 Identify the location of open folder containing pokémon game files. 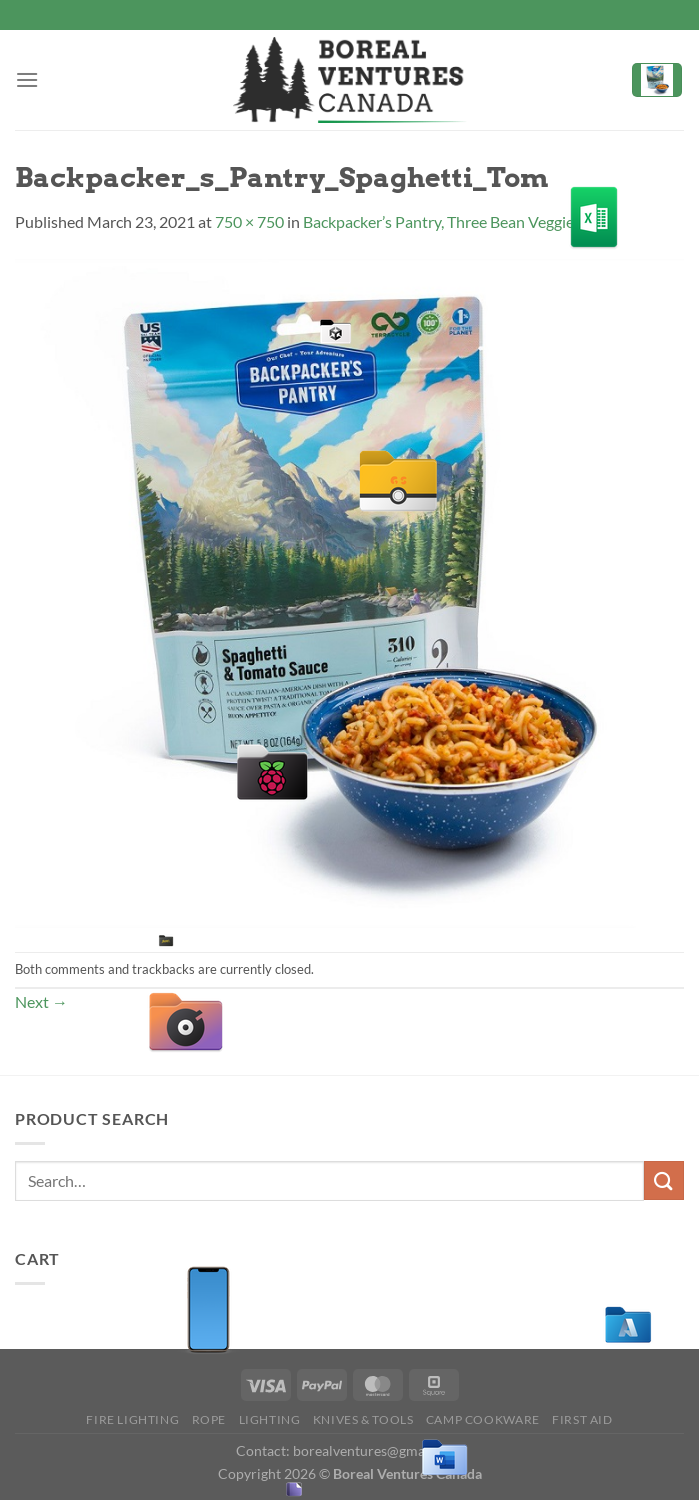
(398, 483).